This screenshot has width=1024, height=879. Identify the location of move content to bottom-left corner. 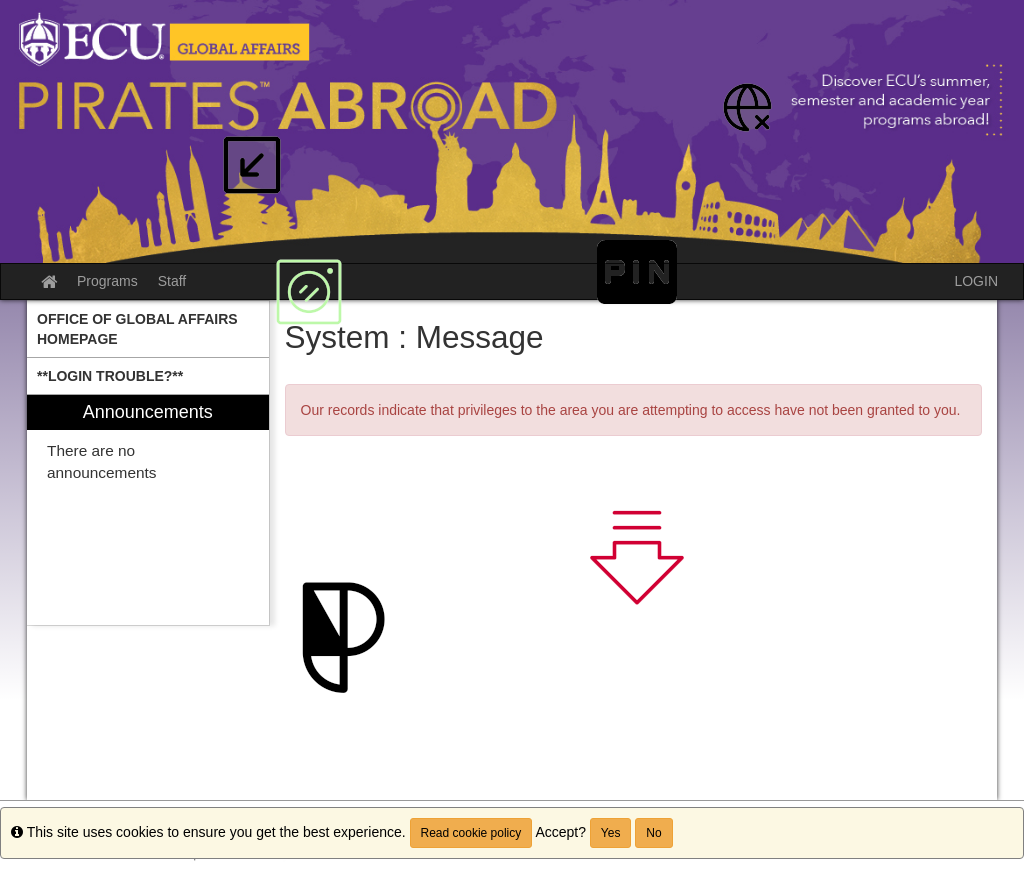
(252, 165).